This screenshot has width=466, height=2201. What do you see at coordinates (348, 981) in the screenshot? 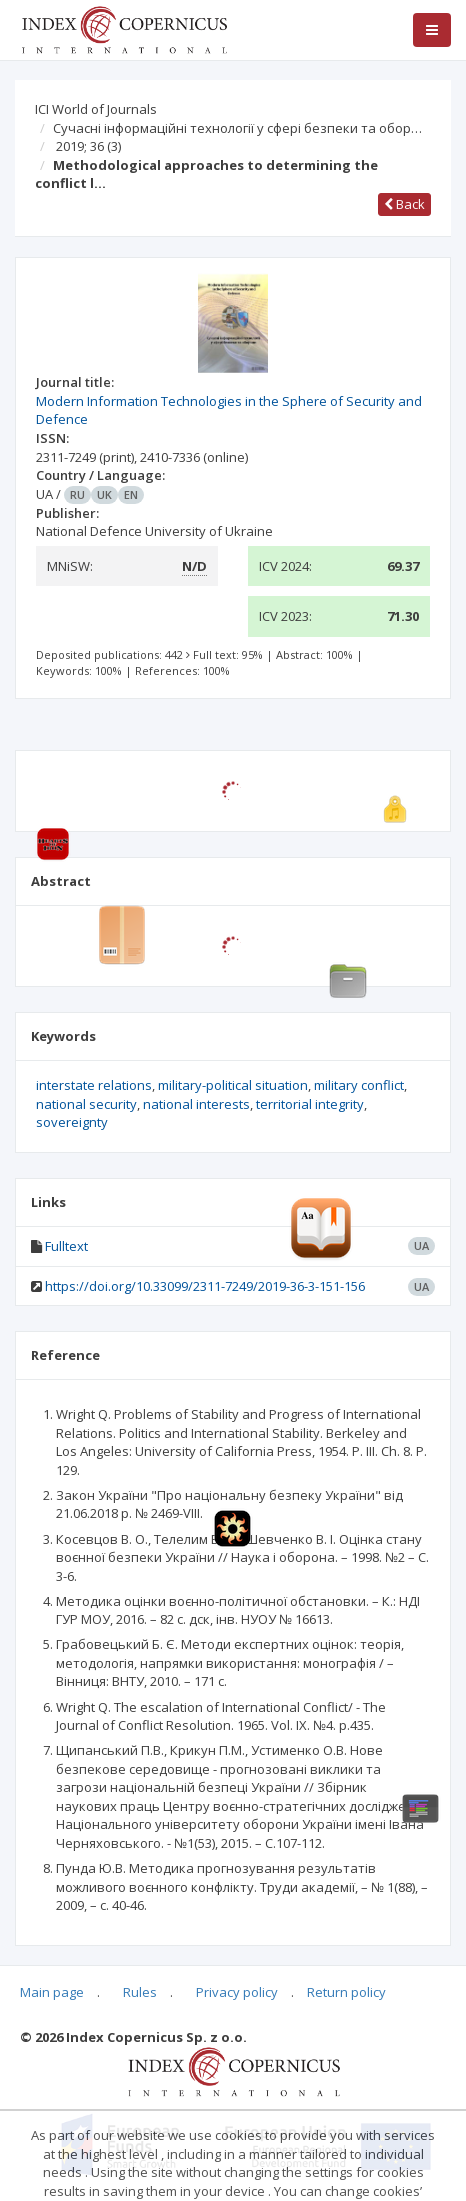
I see `open the file manager app` at bounding box center [348, 981].